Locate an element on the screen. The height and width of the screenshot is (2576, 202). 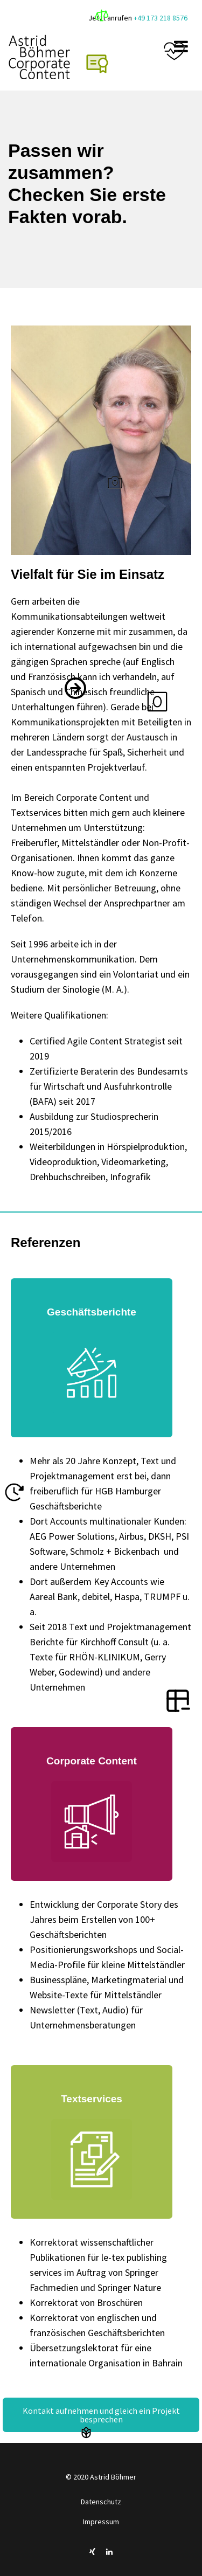
view certification or credentials is located at coordinates (96, 63).